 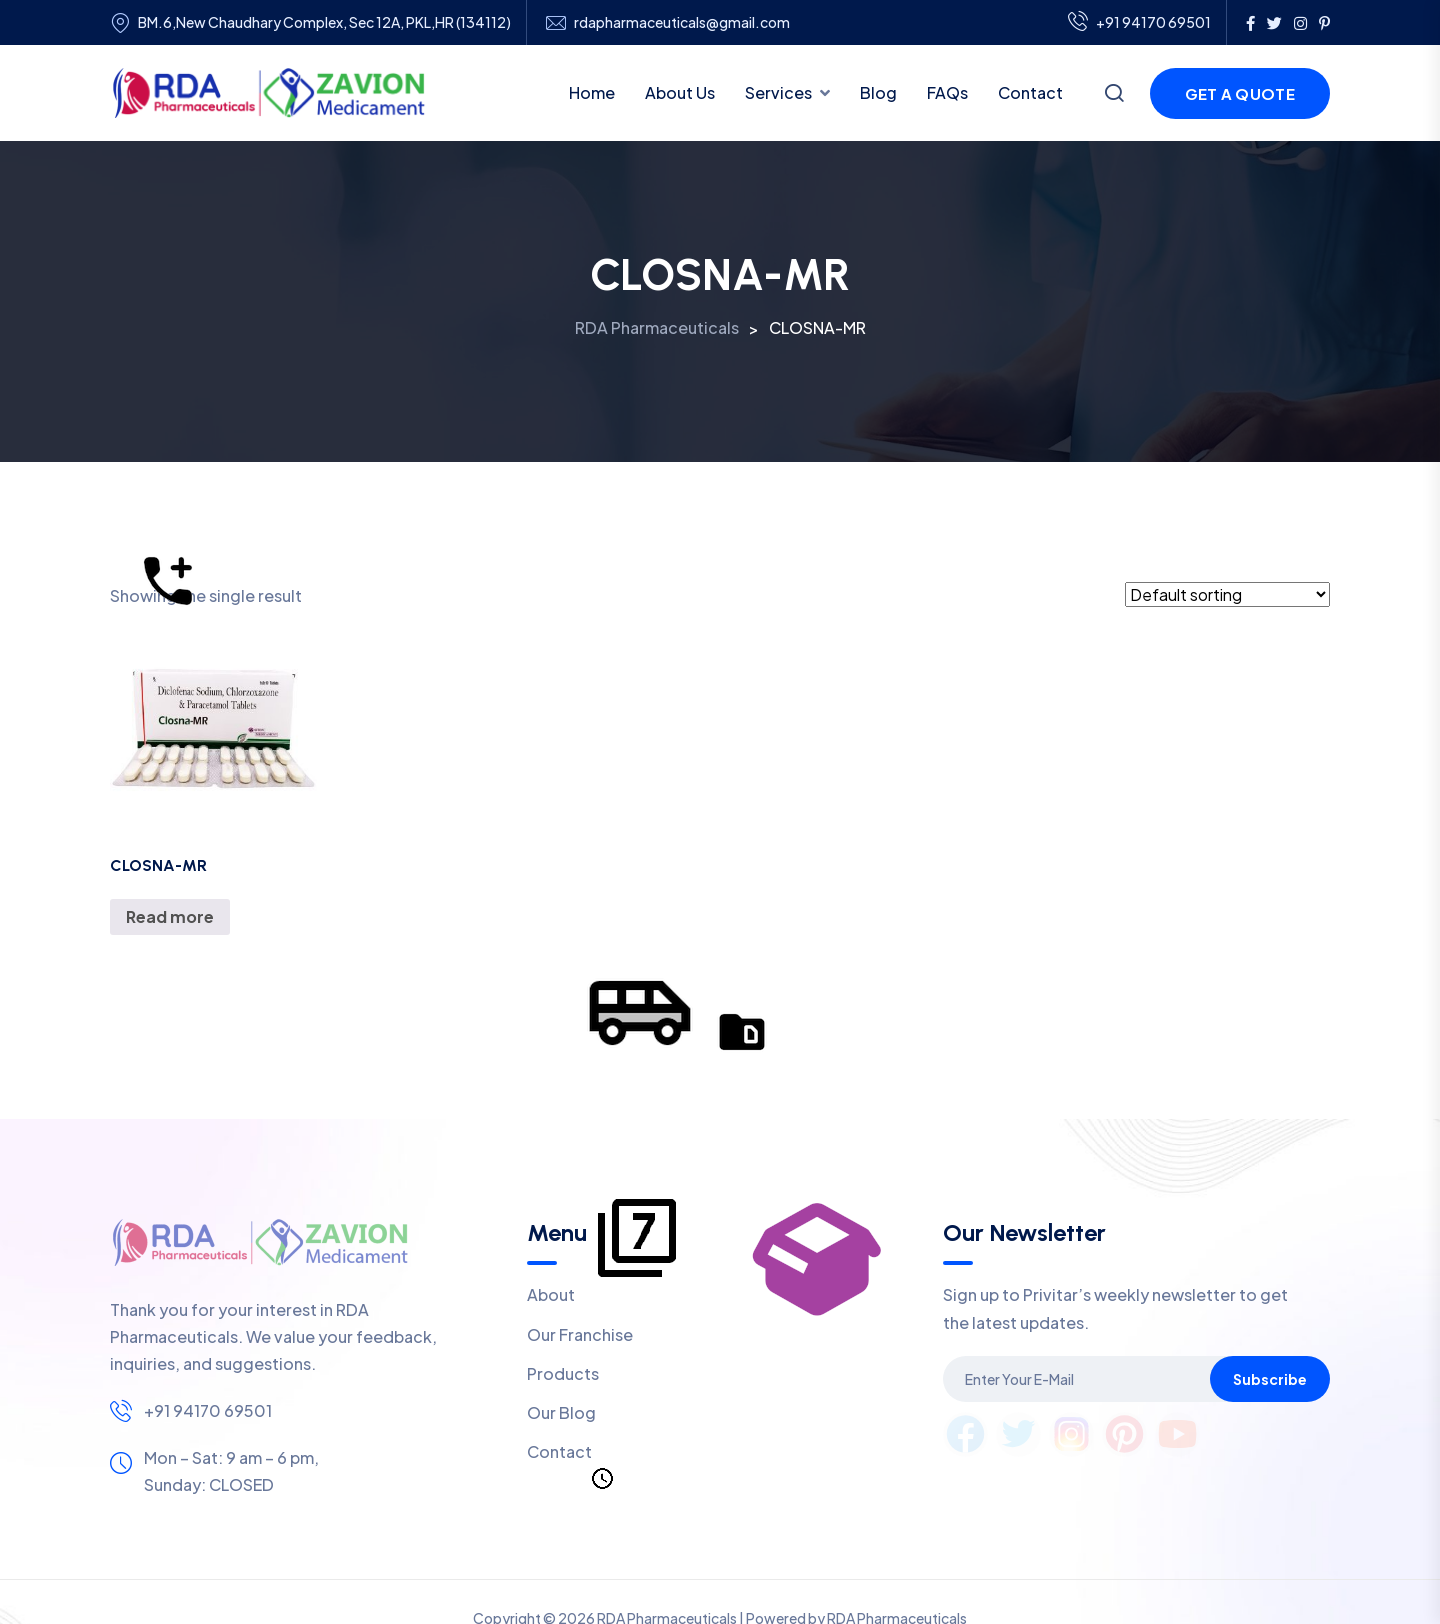 I want to click on add a new contact to your phone, so click(x=168, y=581).